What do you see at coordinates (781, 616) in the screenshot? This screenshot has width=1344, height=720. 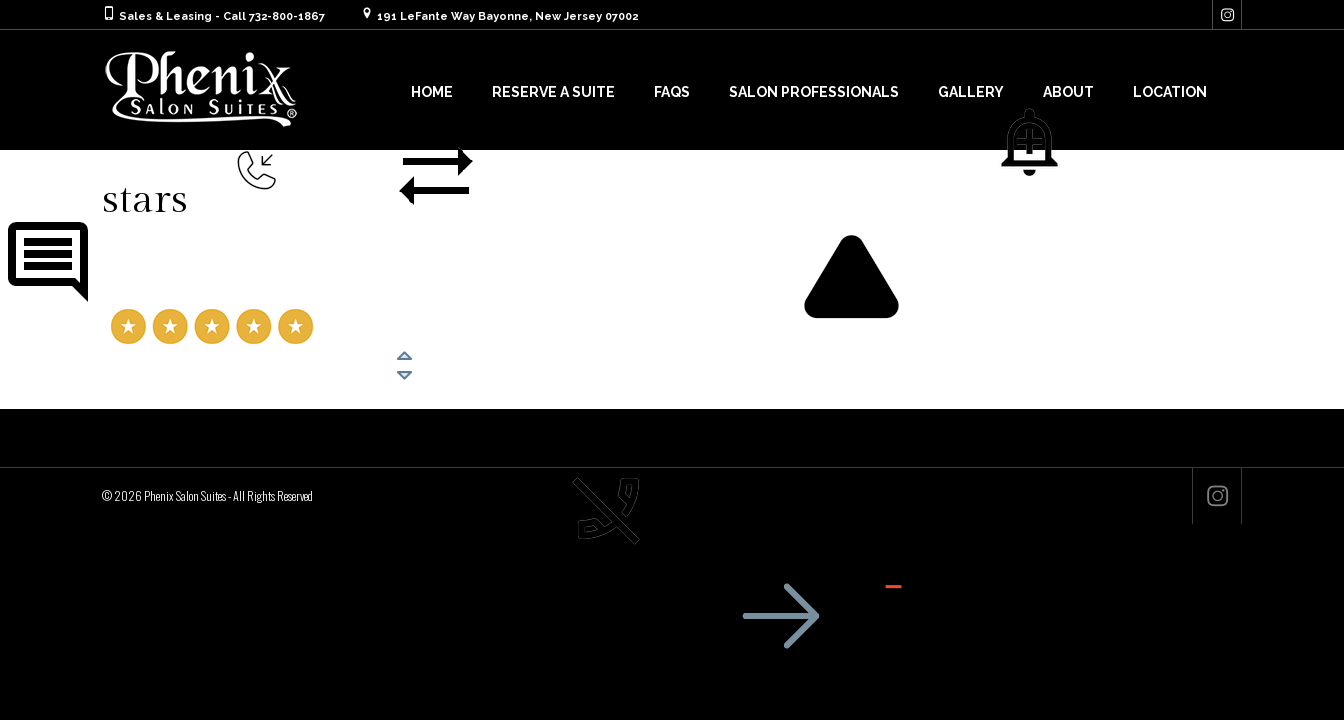 I see `navigate to the next item or page` at bounding box center [781, 616].